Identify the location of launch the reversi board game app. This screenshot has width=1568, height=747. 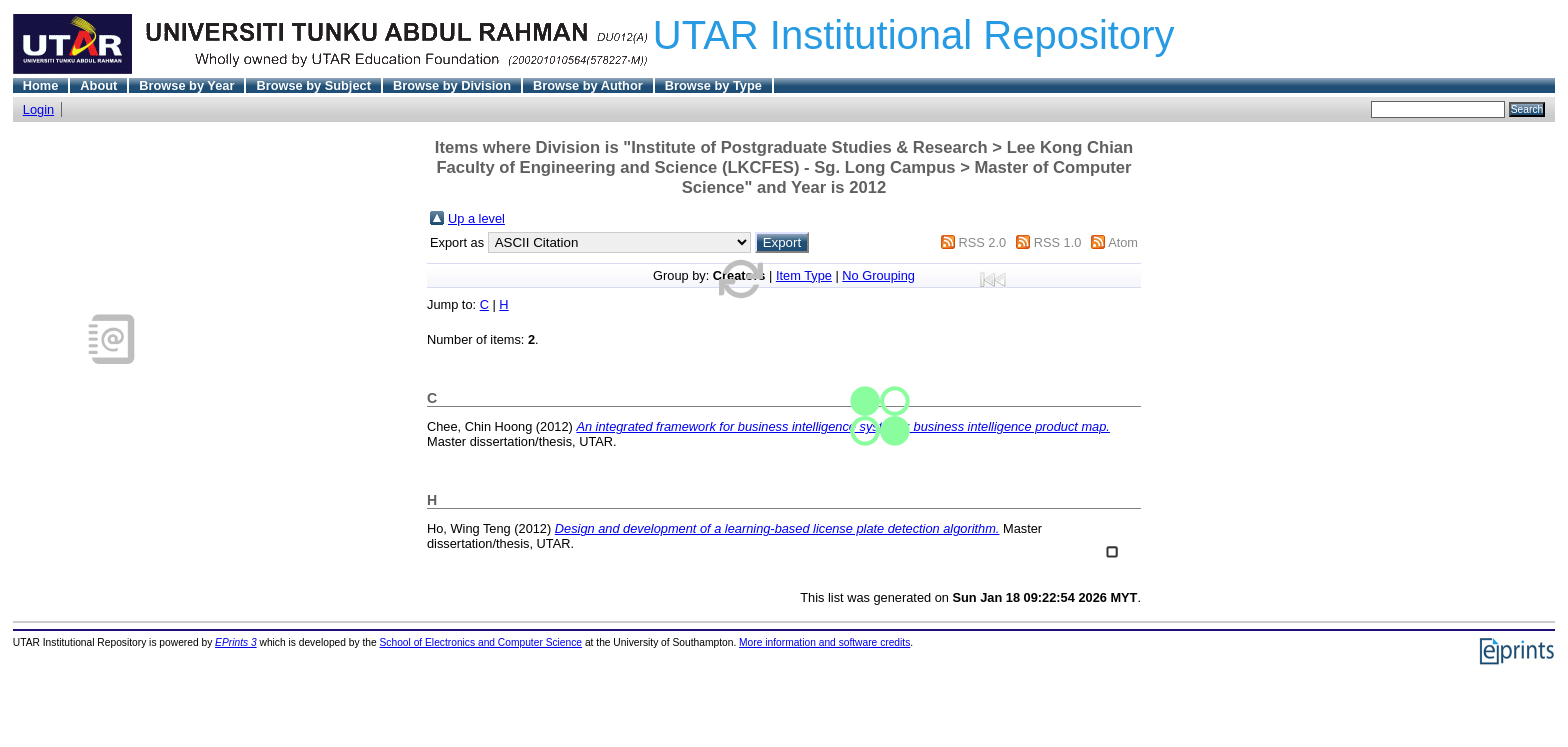
(880, 416).